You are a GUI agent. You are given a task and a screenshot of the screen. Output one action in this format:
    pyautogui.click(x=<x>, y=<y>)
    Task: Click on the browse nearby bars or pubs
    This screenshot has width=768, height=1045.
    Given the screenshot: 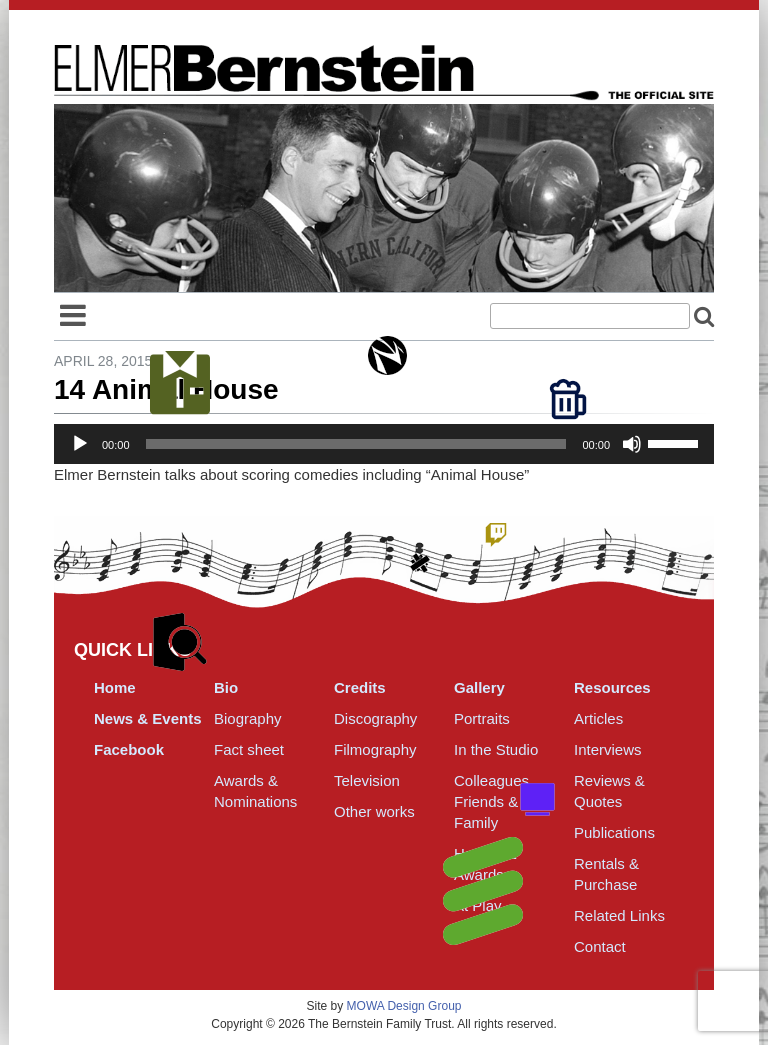 What is the action you would take?
    pyautogui.click(x=569, y=400)
    